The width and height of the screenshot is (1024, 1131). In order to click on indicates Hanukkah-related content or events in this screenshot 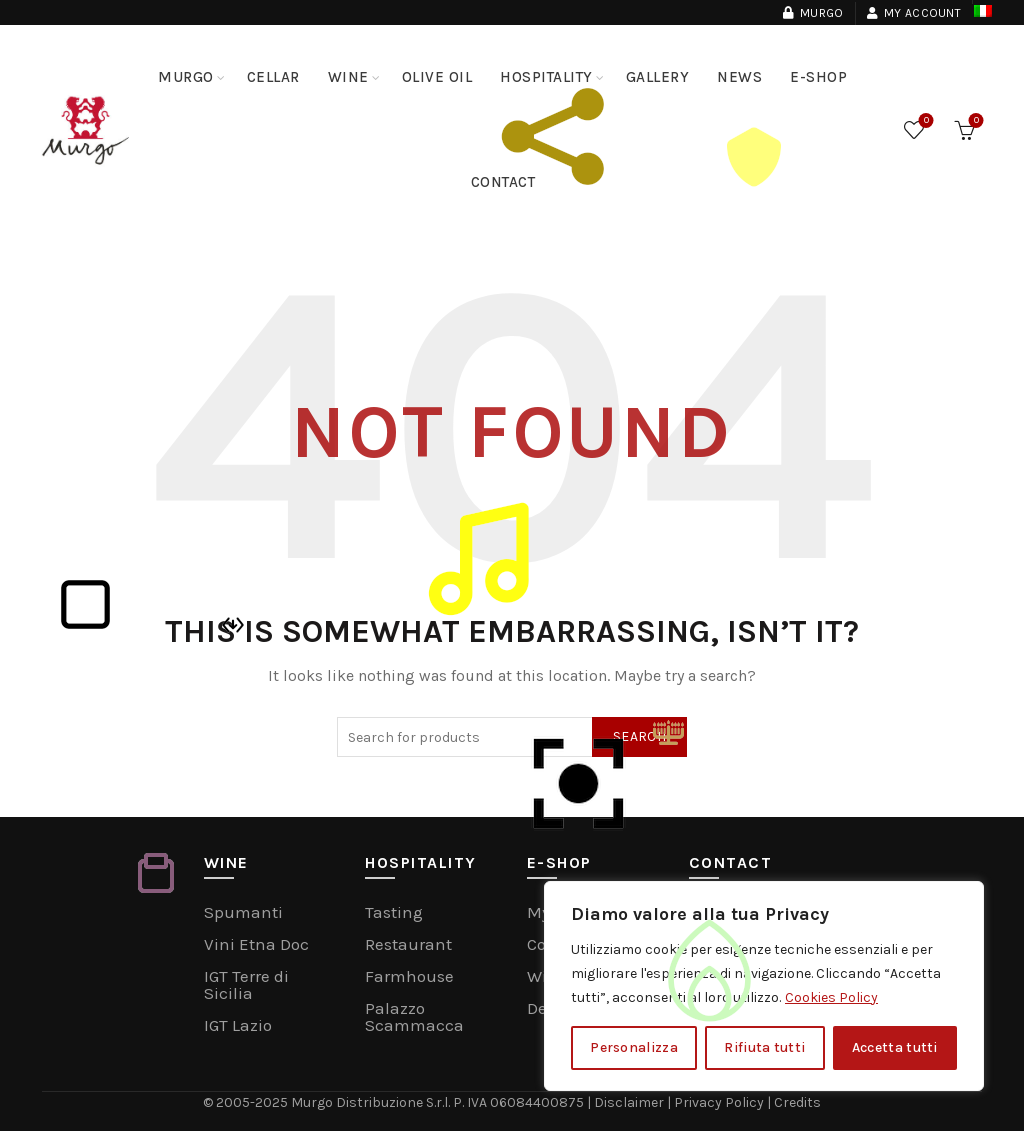, I will do `click(668, 732)`.